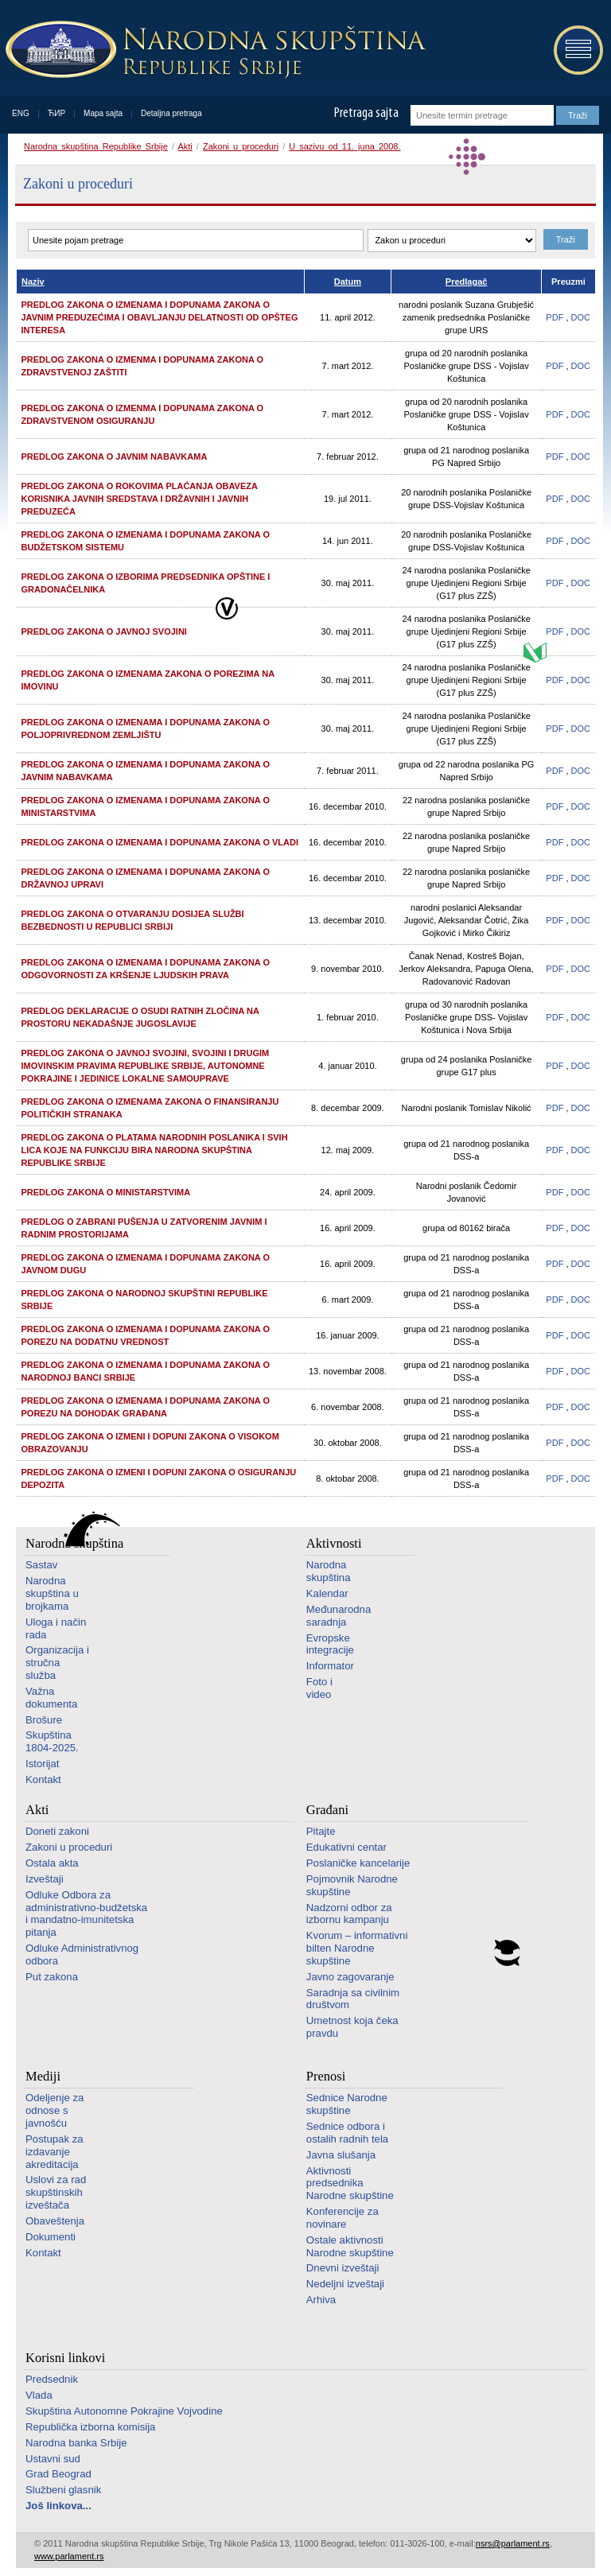 This screenshot has height=2576, width=611. I want to click on semantic versioning (semver) logo, so click(227, 608).